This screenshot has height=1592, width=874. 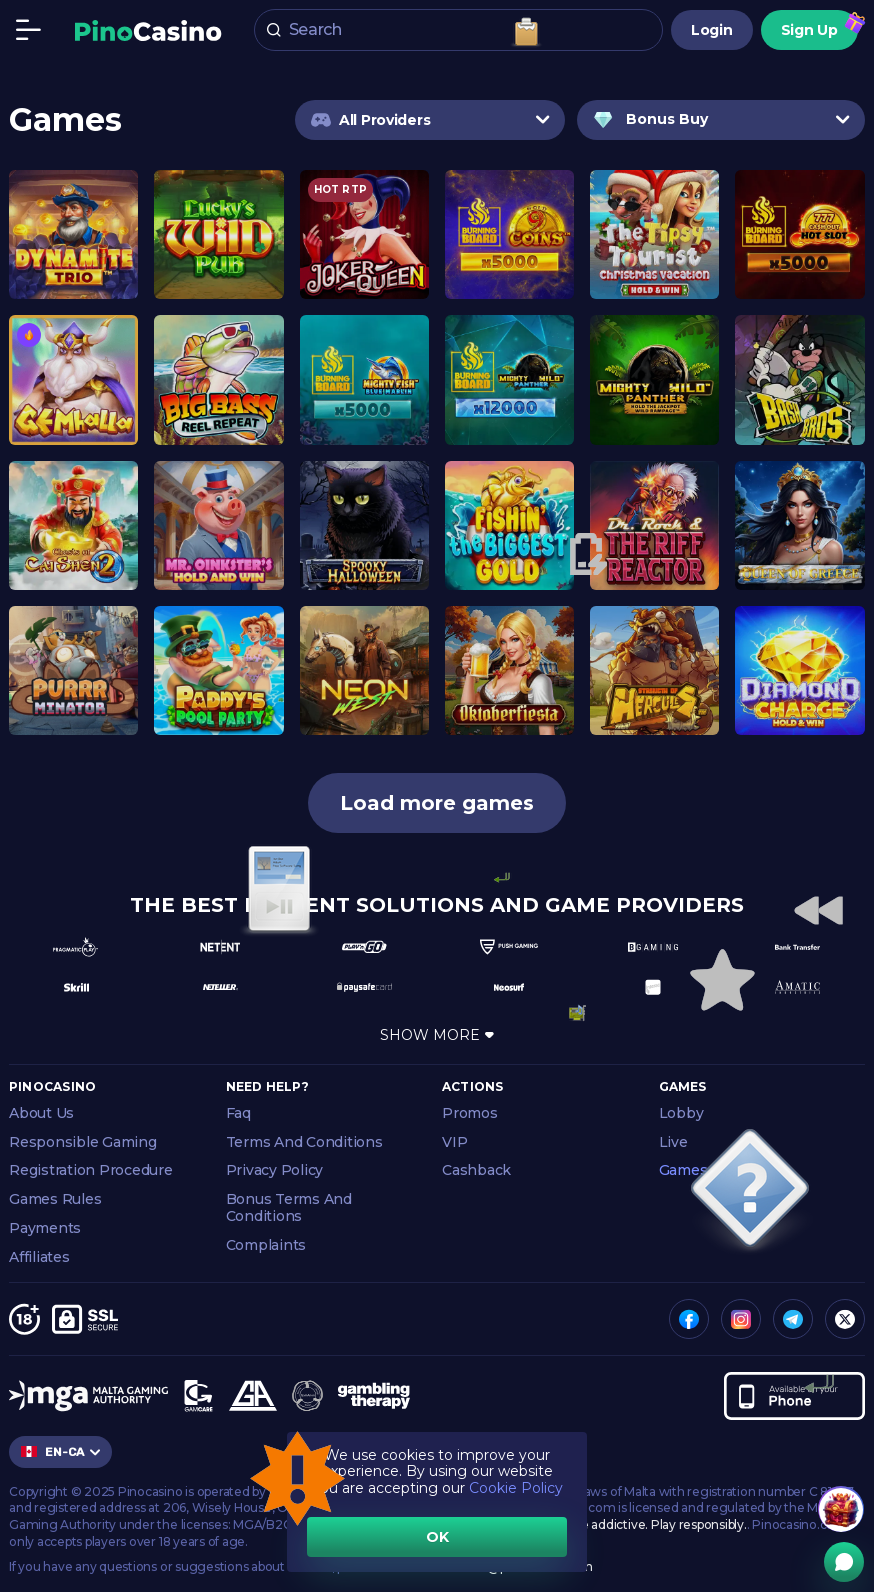 I want to click on reply to all recipients of an email, so click(x=818, y=1381).